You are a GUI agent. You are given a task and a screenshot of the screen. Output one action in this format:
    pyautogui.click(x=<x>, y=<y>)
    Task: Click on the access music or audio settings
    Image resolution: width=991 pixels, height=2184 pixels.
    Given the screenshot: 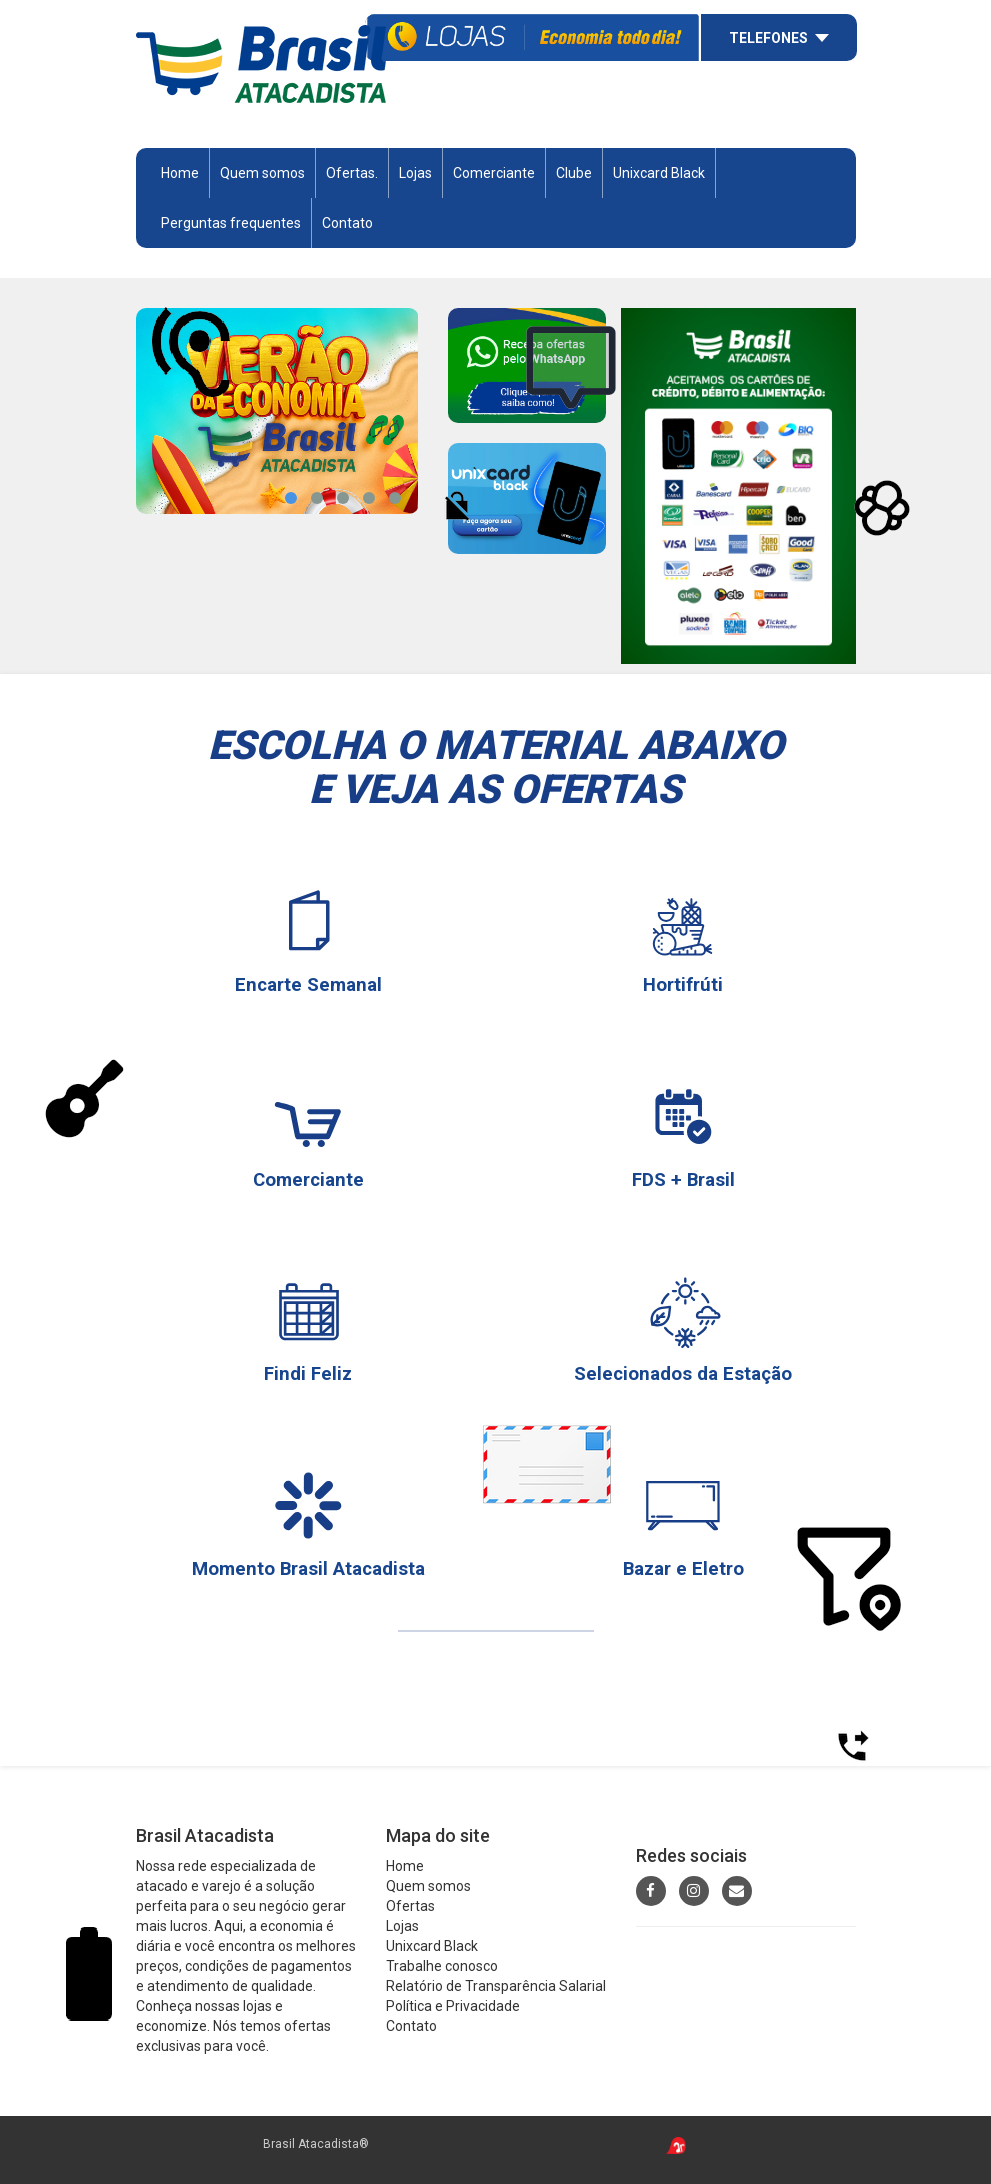 What is the action you would take?
    pyautogui.click(x=84, y=1098)
    